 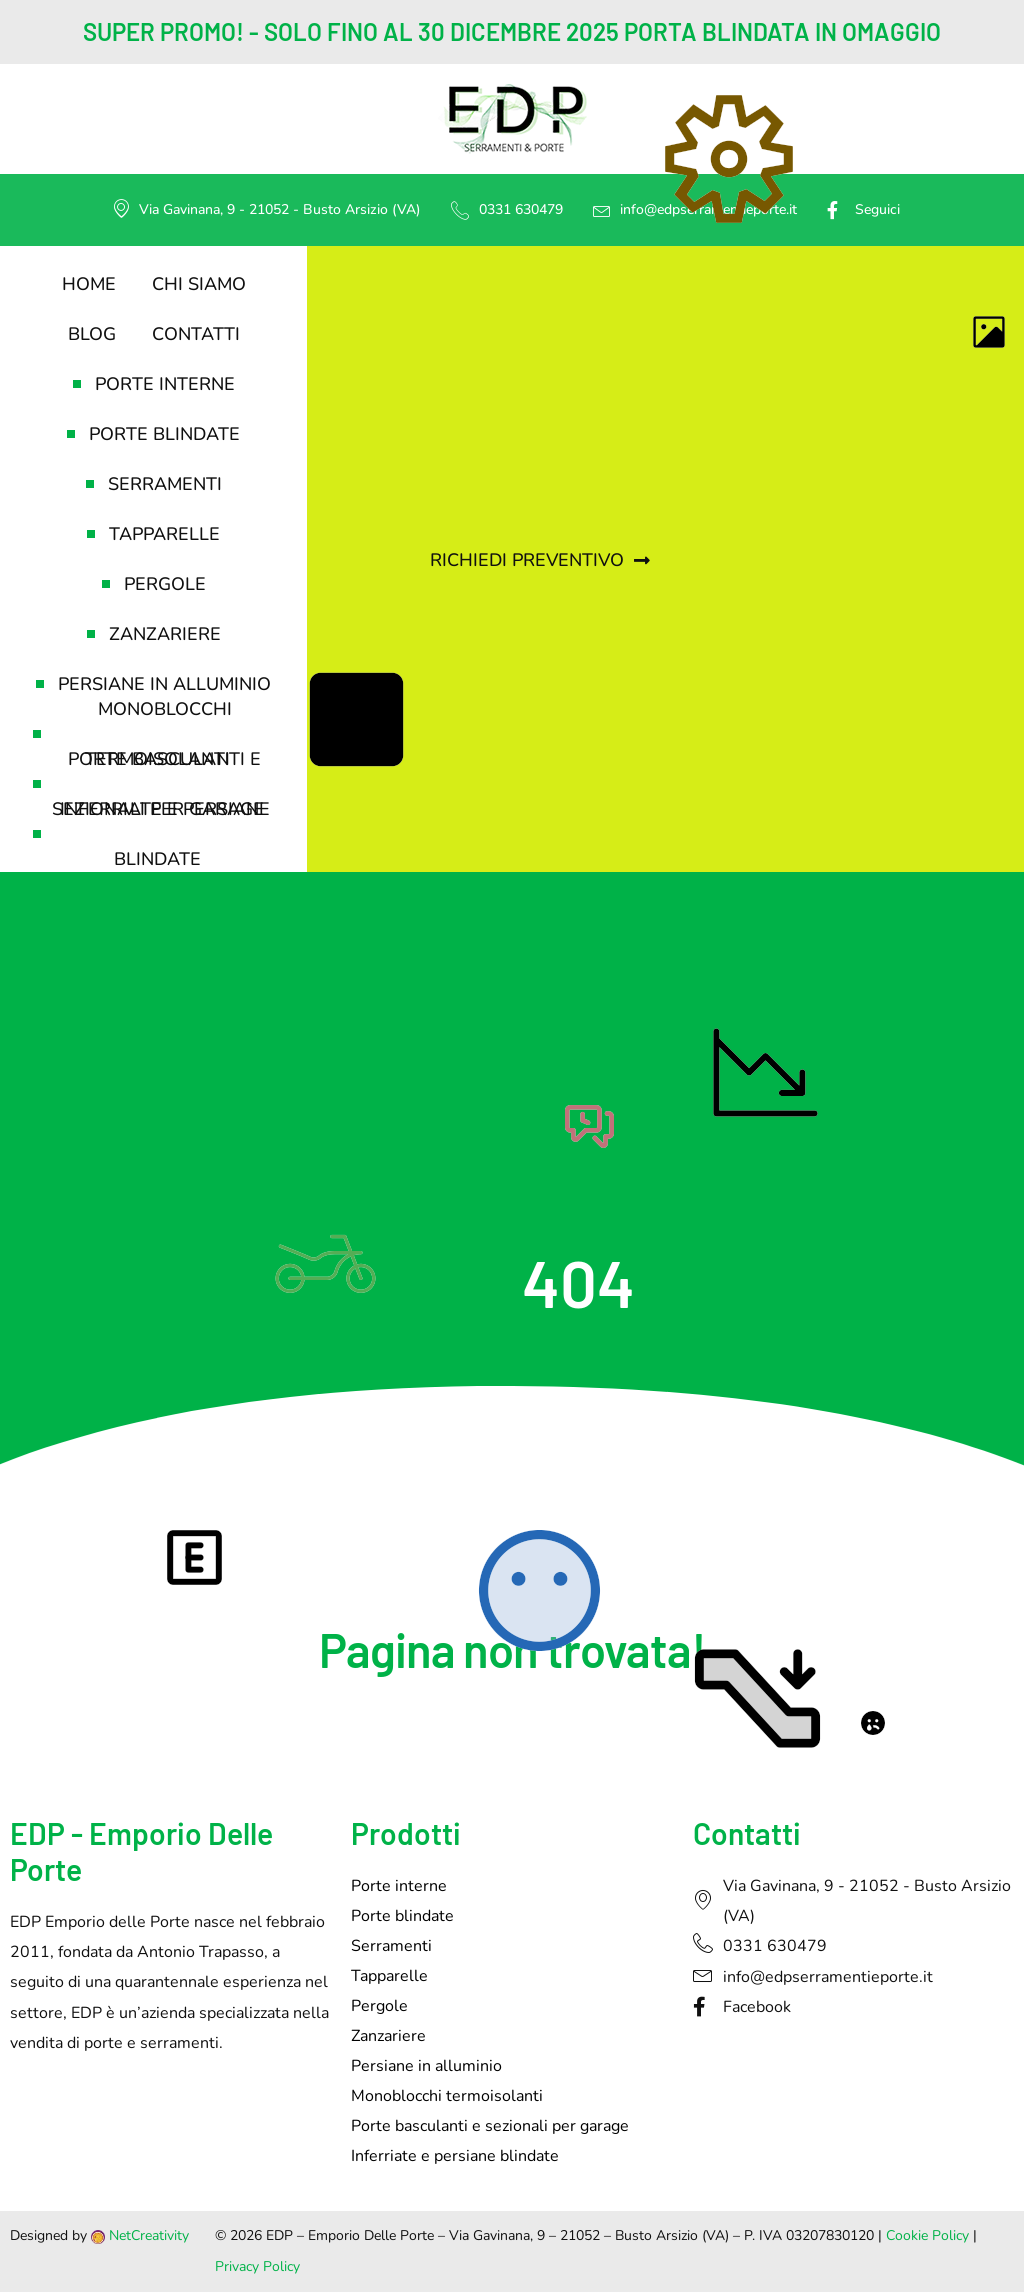 I want to click on access settings or preferences, so click(x=729, y=159).